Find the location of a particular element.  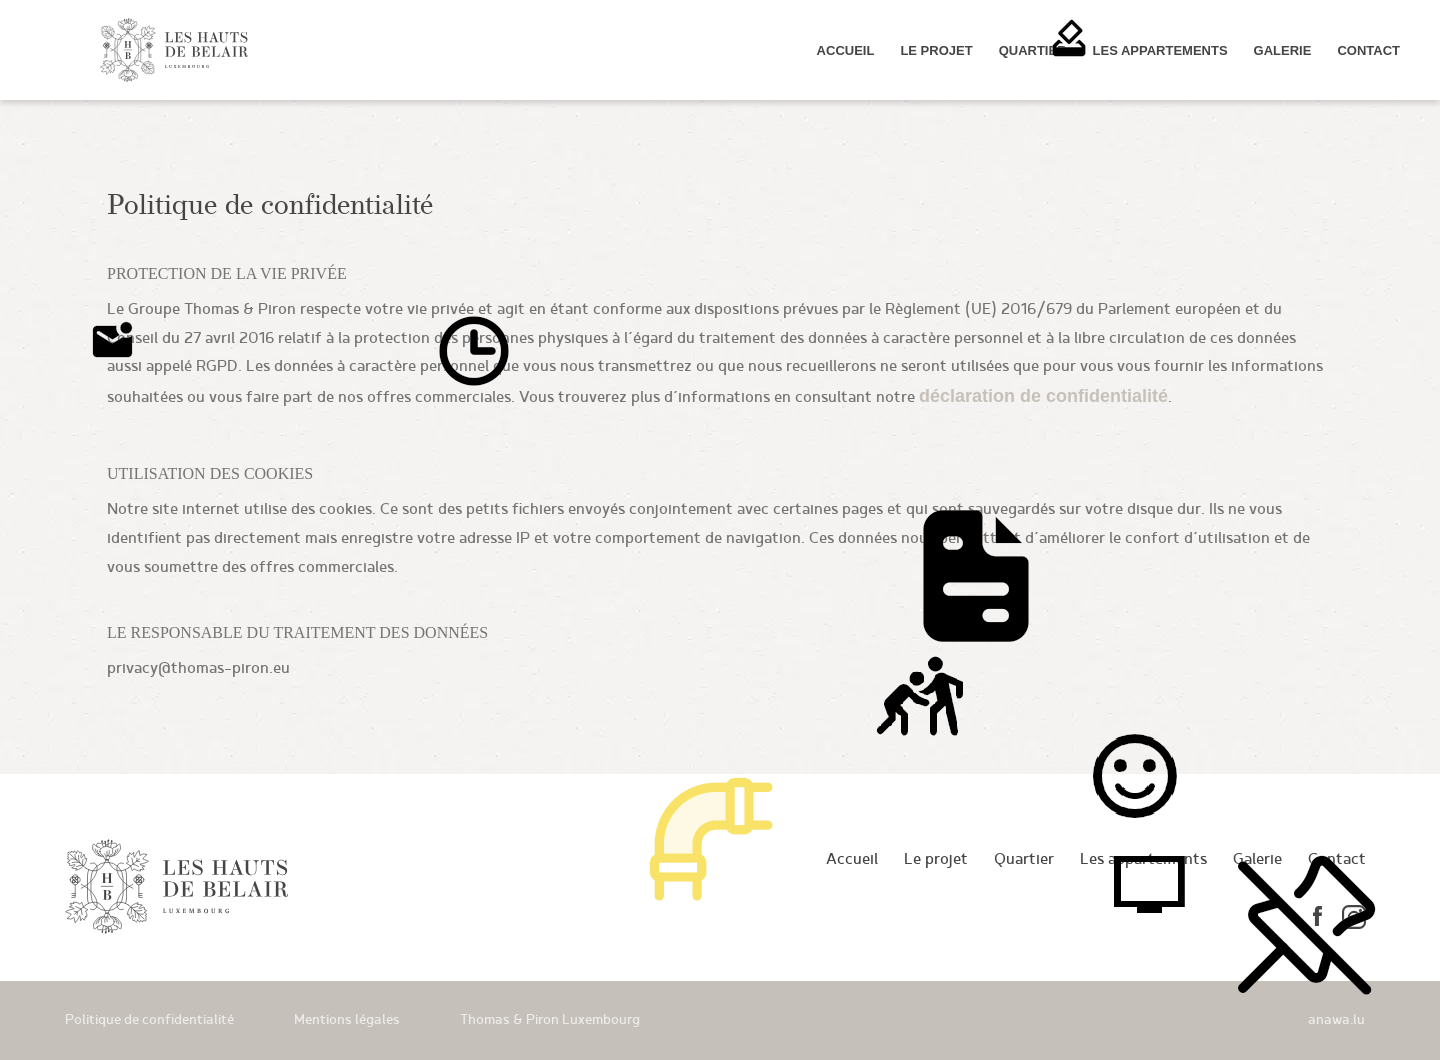

view time or clock settings is located at coordinates (474, 351).